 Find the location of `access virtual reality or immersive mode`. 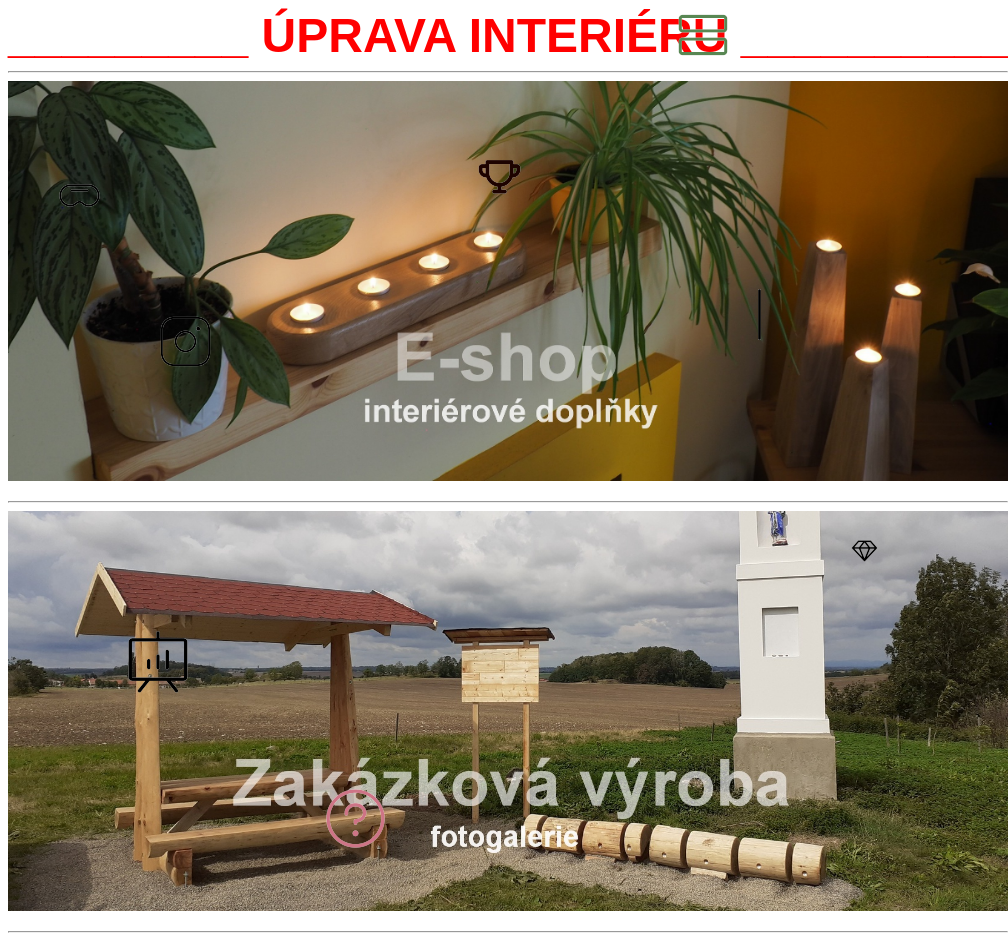

access virtual reality or immersive mode is located at coordinates (79, 195).